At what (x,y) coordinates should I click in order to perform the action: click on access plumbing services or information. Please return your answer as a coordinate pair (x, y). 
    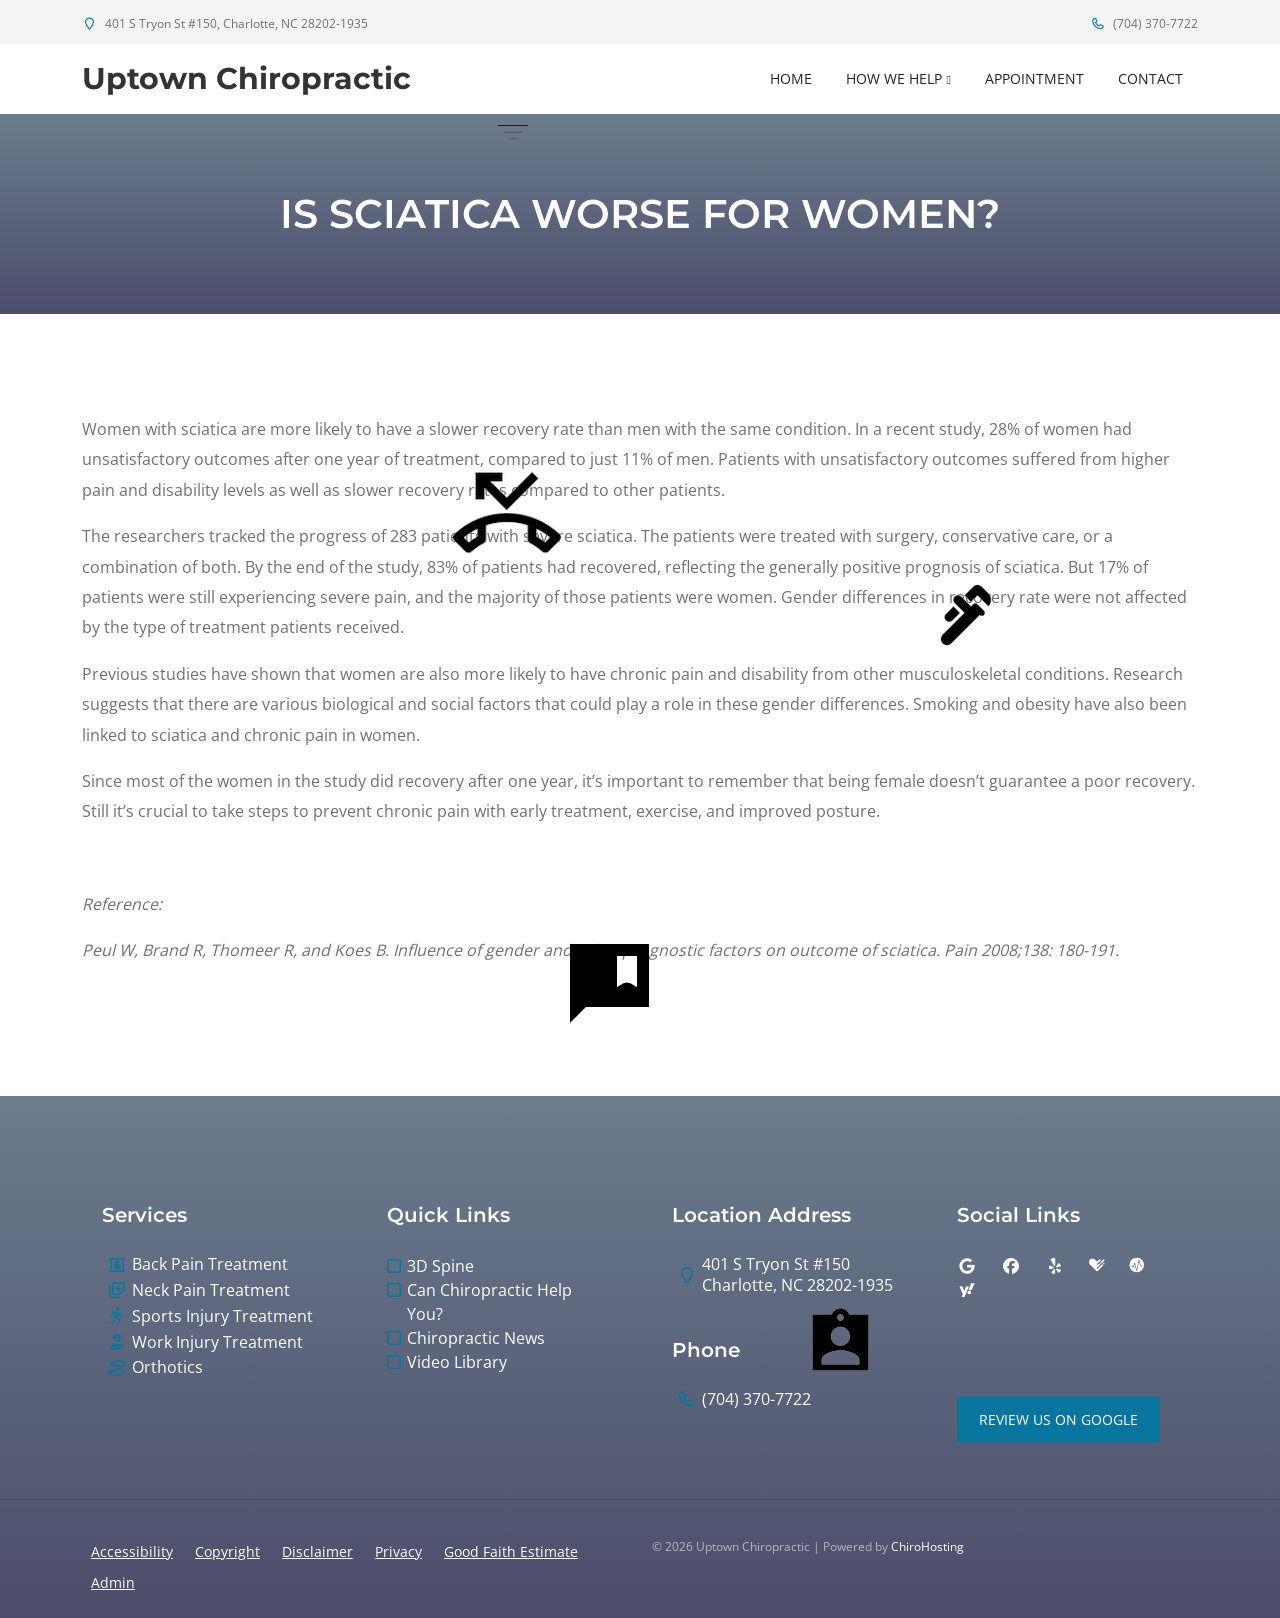
    Looking at the image, I should click on (966, 615).